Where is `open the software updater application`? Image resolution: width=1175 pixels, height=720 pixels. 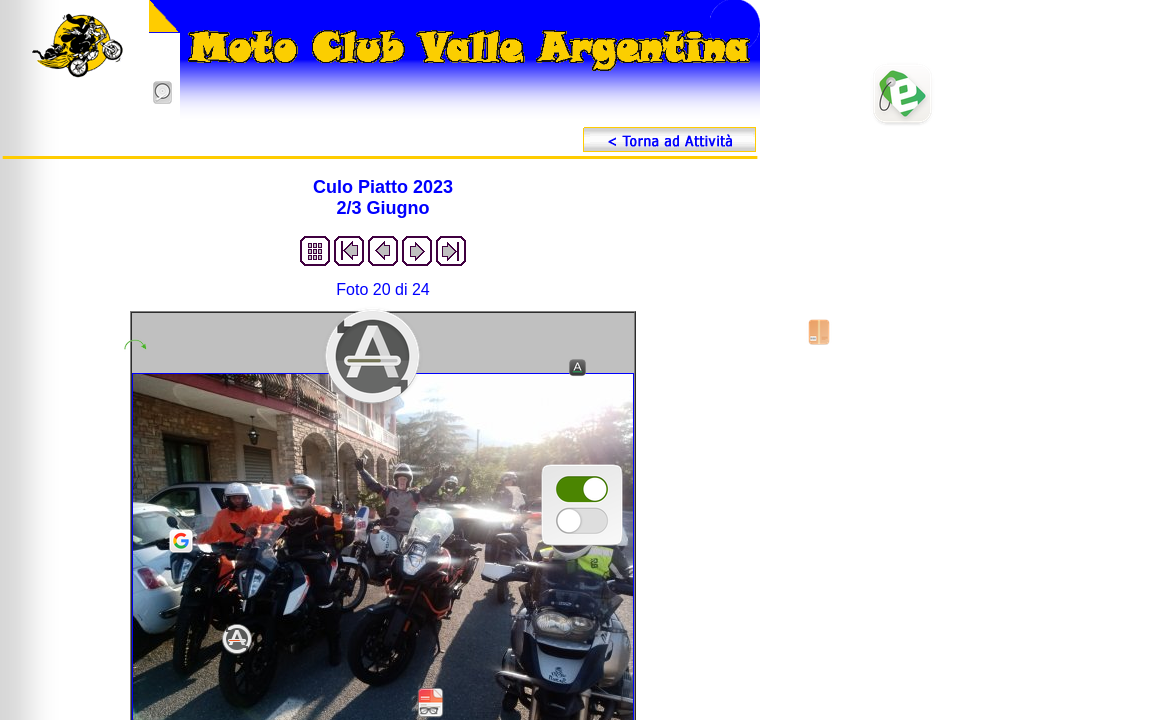
open the software updater application is located at coordinates (237, 639).